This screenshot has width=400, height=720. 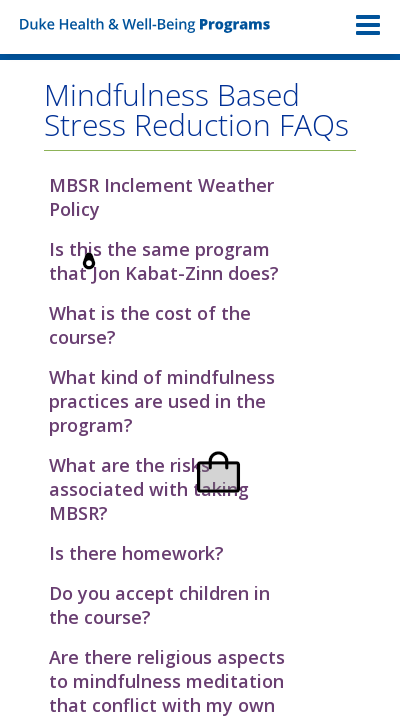 I want to click on indicates vegetarian or vegan food options, so click(x=89, y=261).